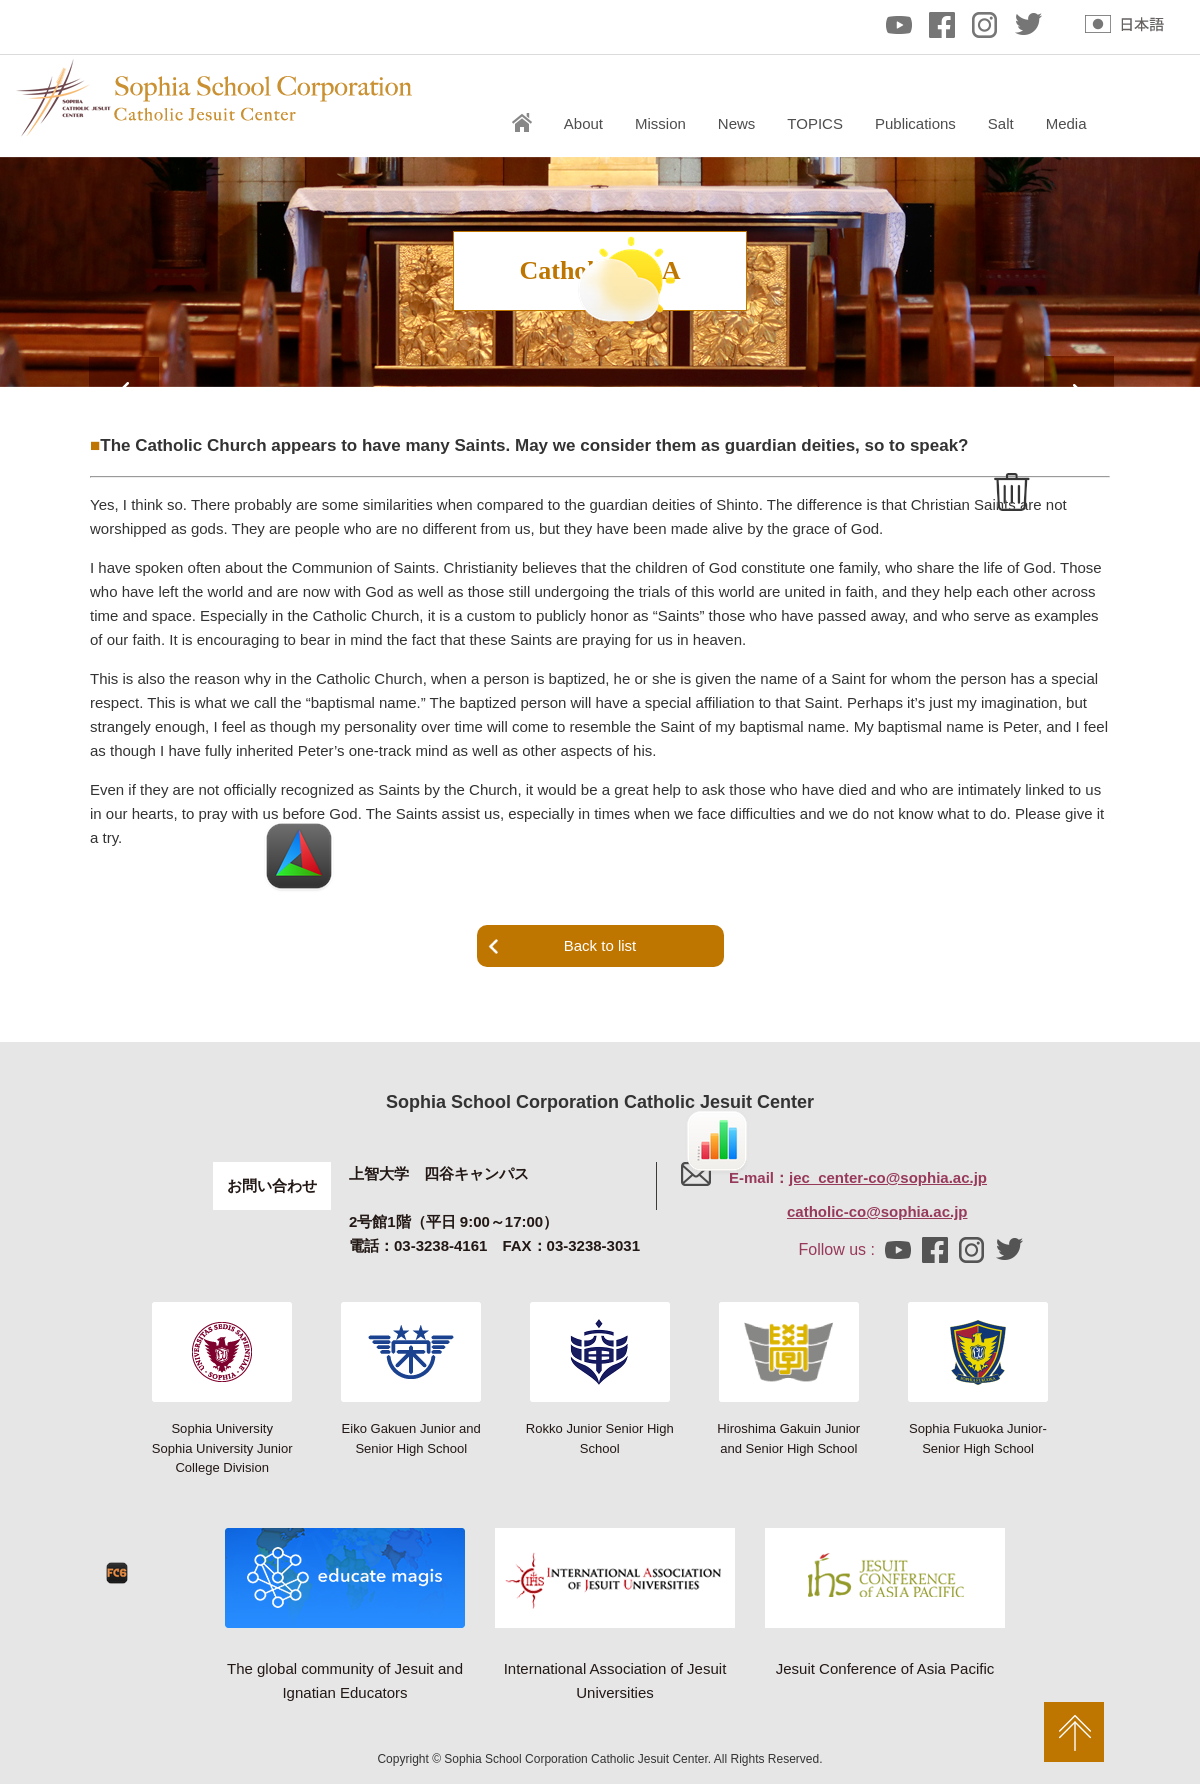 This screenshot has width=1200, height=1784. Describe the element at coordinates (1013, 492) in the screenshot. I see `clear file history` at that location.